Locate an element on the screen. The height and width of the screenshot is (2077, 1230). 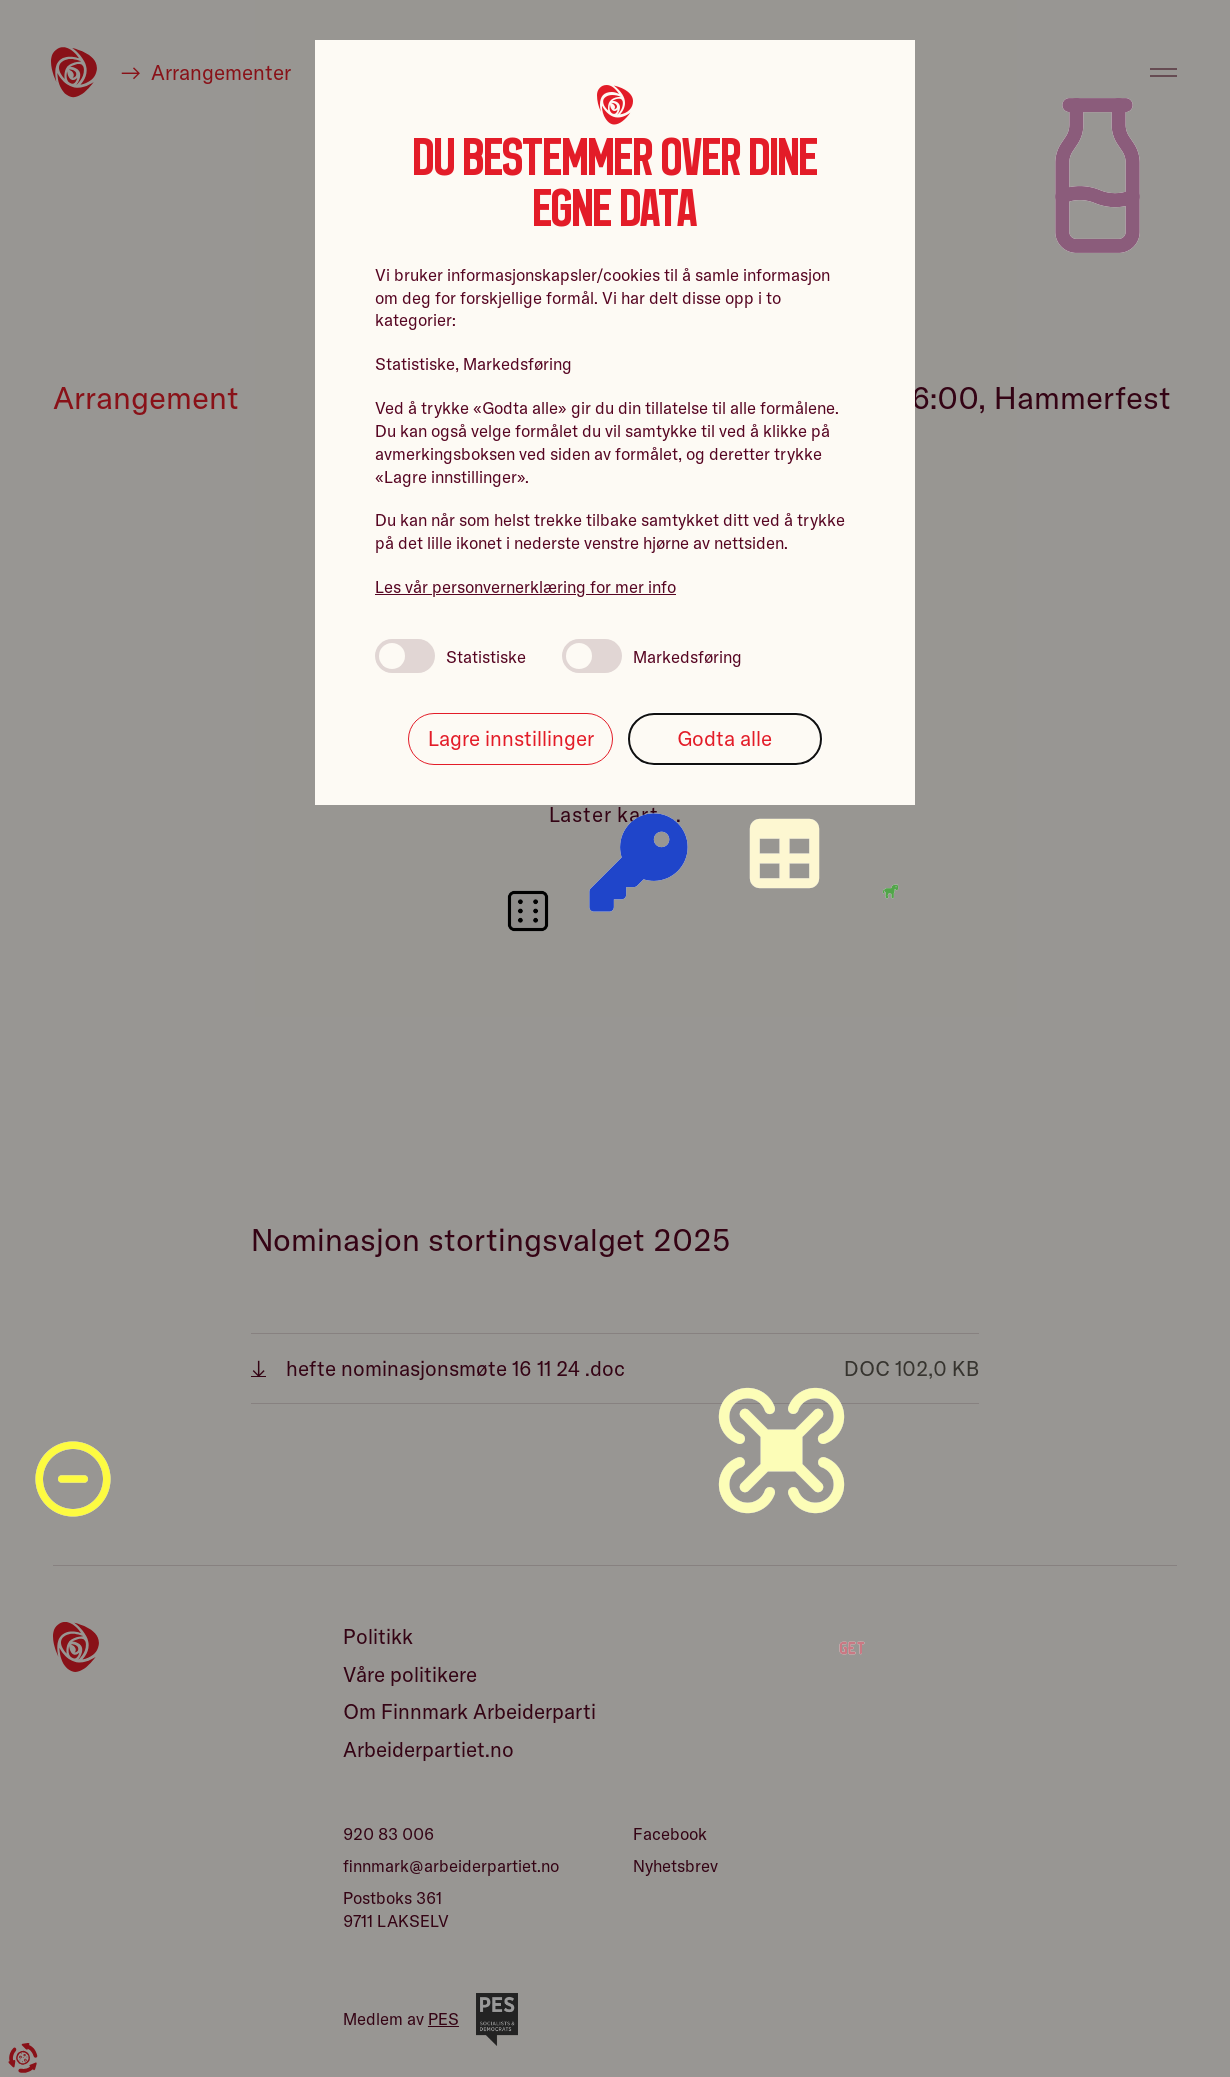
indicates an HTTP GET request method is located at coordinates (852, 1648).